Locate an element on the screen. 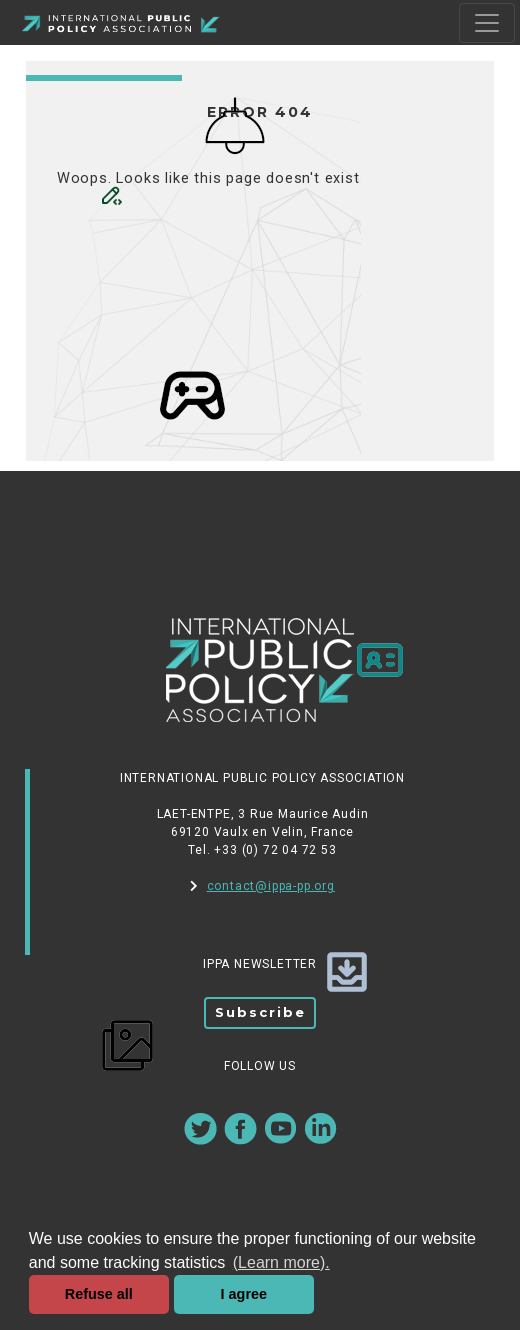  view photo gallery is located at coordinates (127, 1045).